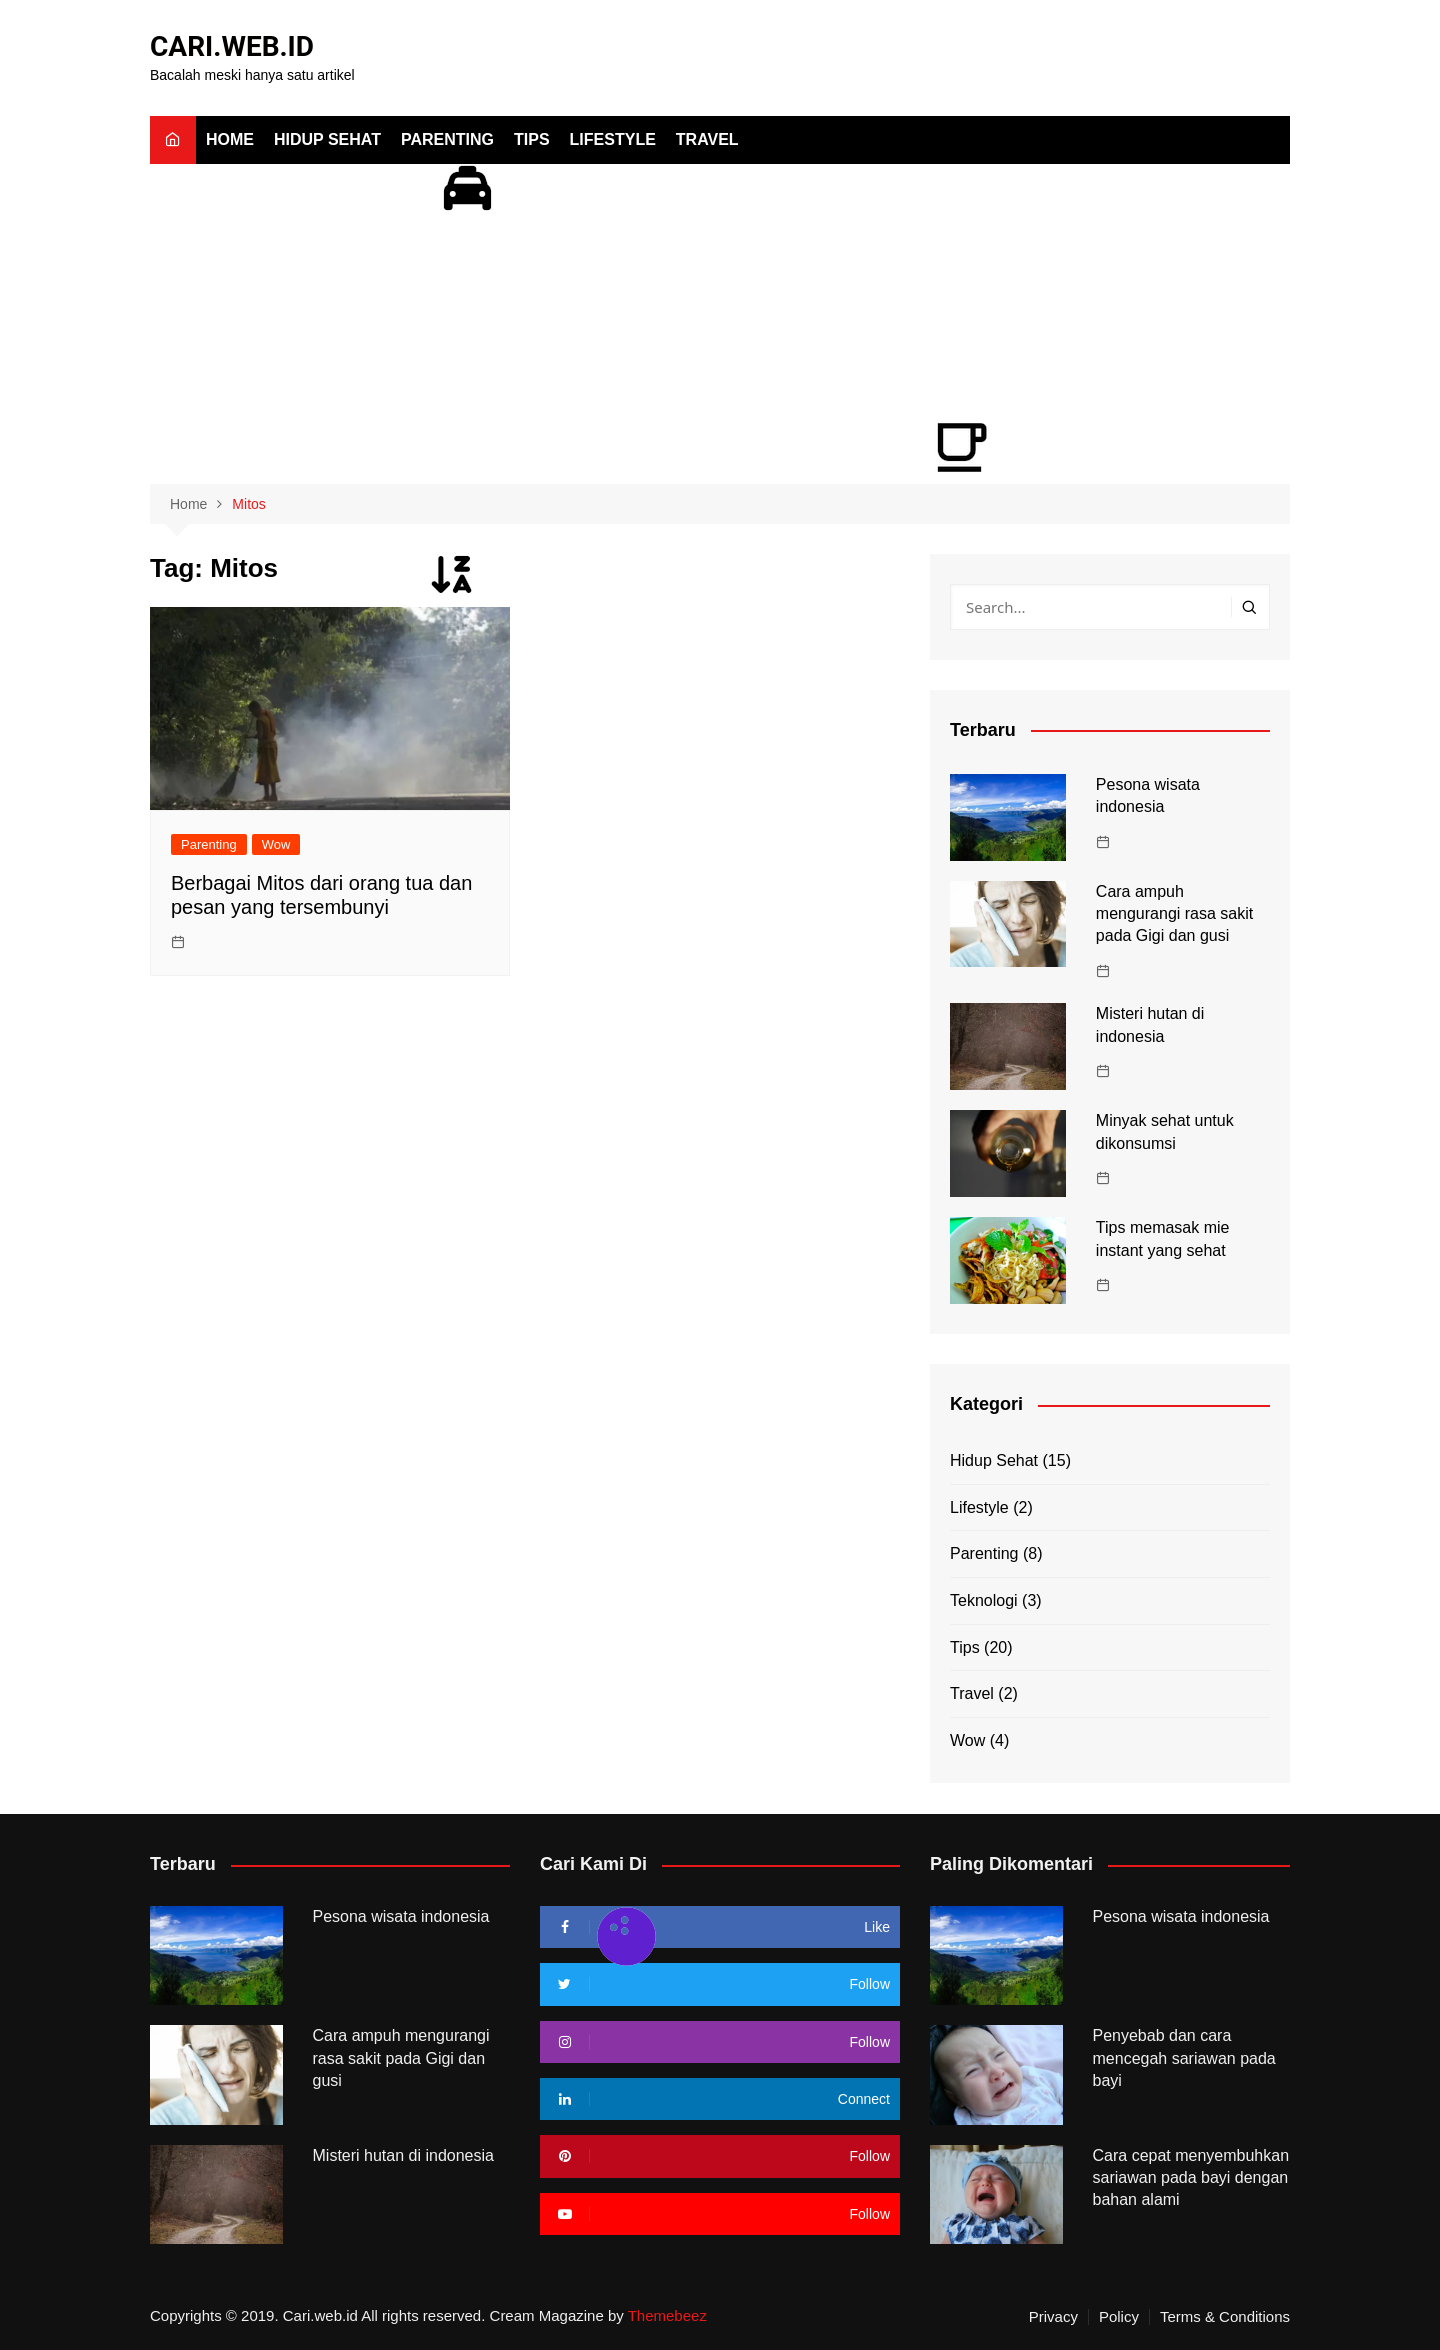  What do you see at coordinates (451, 574) in the screenshot?
I see `sort items alphabetically from Z to A` at bounding box center [451, 574].